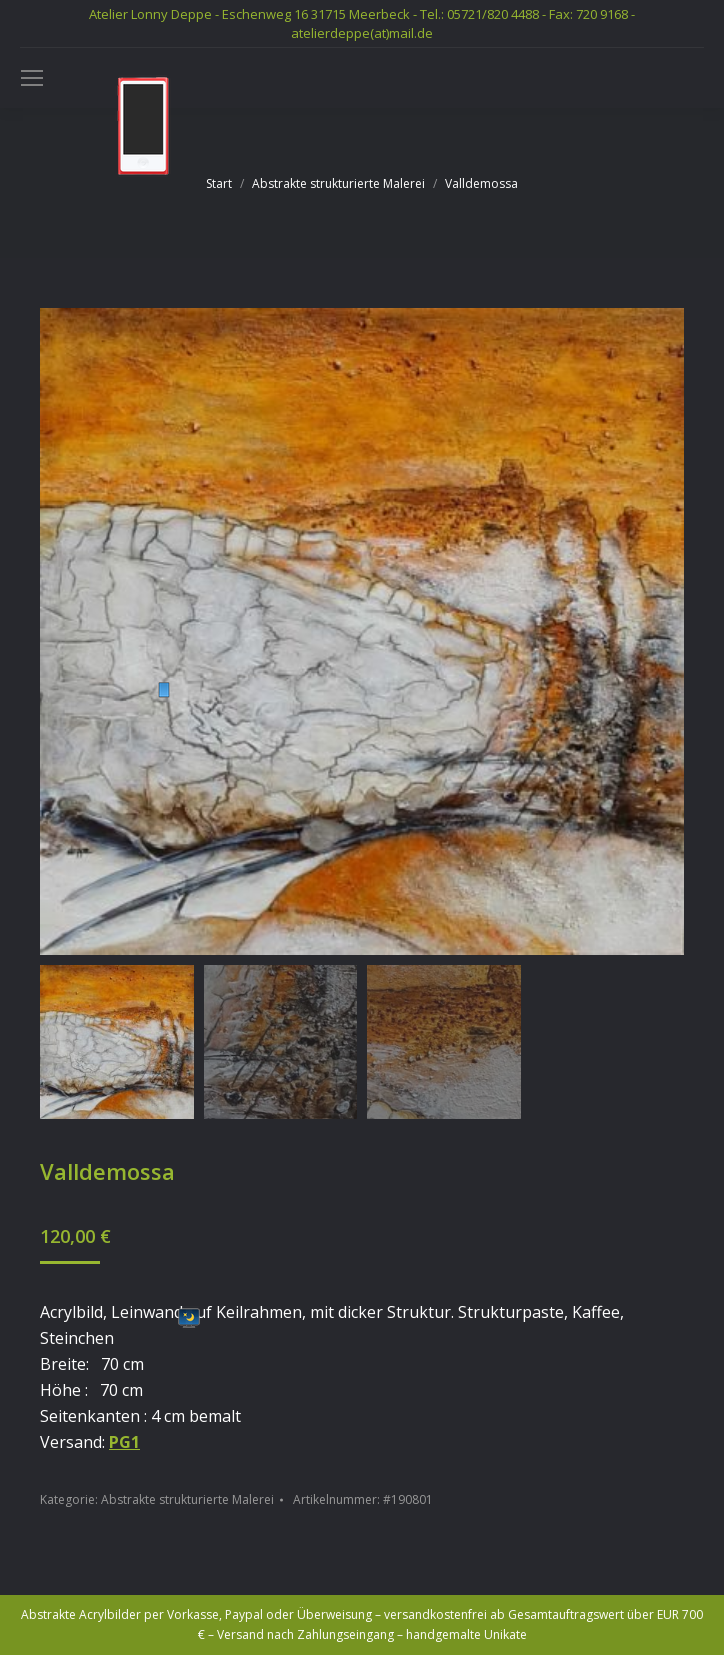 This screenshot has width=724, height=1655. Describe the element at coordinates (143, 126) in the screenshot. I see `iPod nano device in red` at that location.